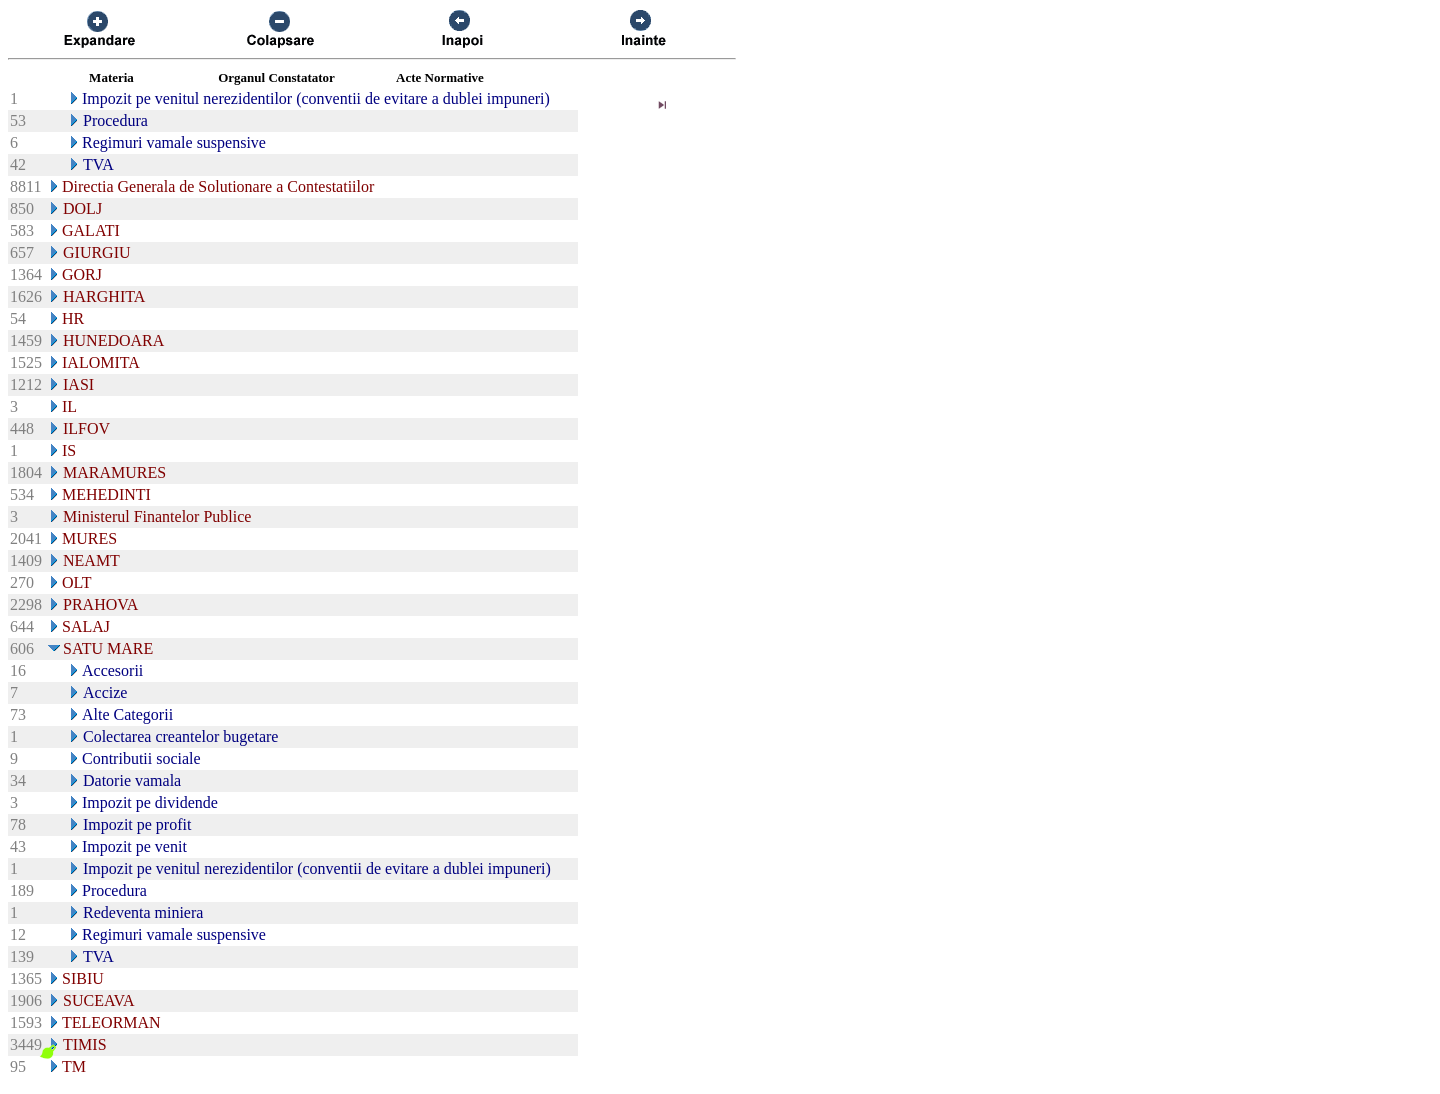 The width and height of the screenshot is (1440, 1094). Describe the element at coordinates (48, 1052) in the screenshot. I see `access brush or painting tools` at that location.